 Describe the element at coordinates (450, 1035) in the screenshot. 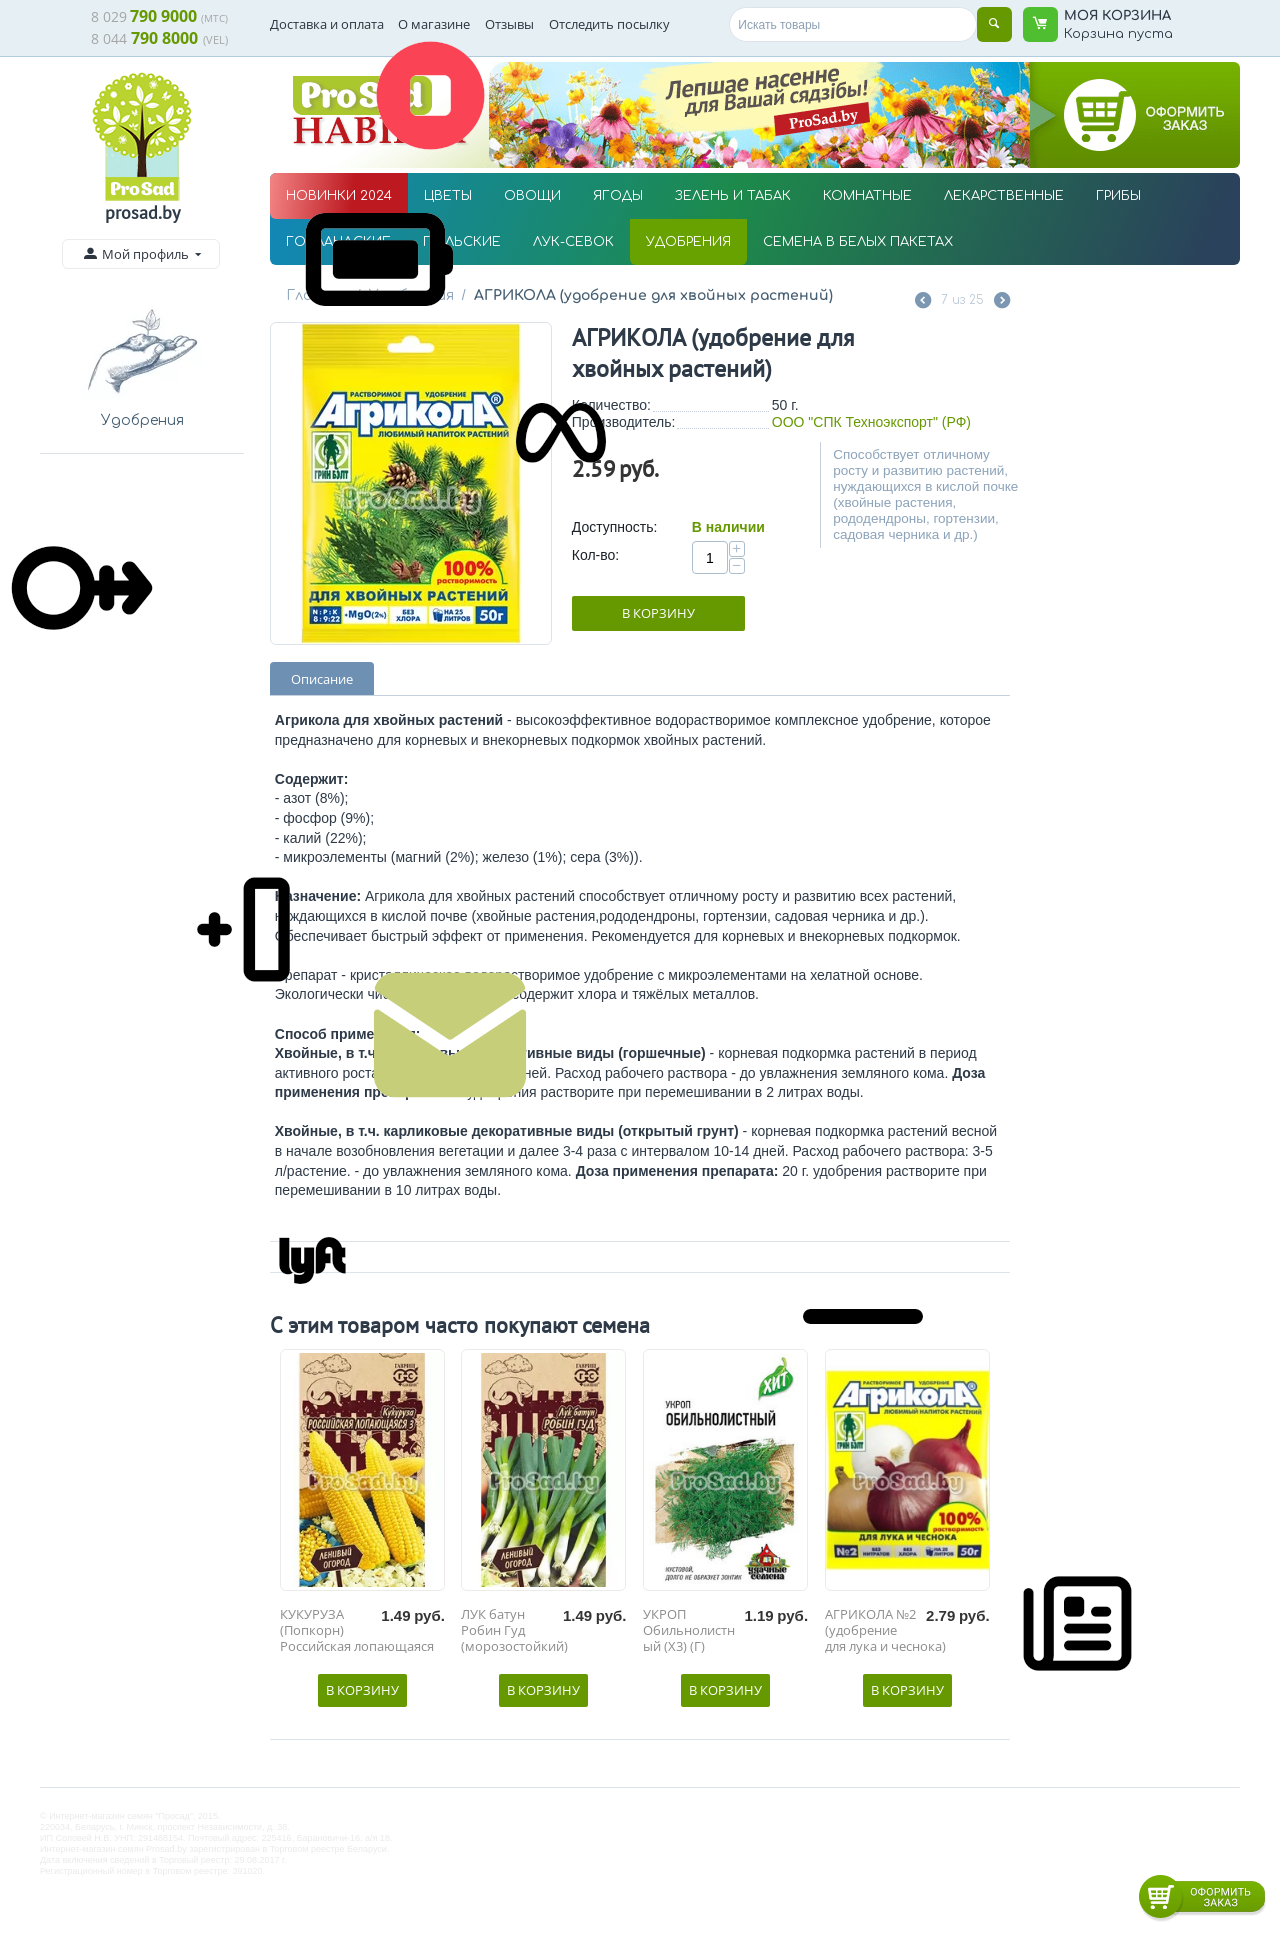

I see `open your inbox or messages` at that location.